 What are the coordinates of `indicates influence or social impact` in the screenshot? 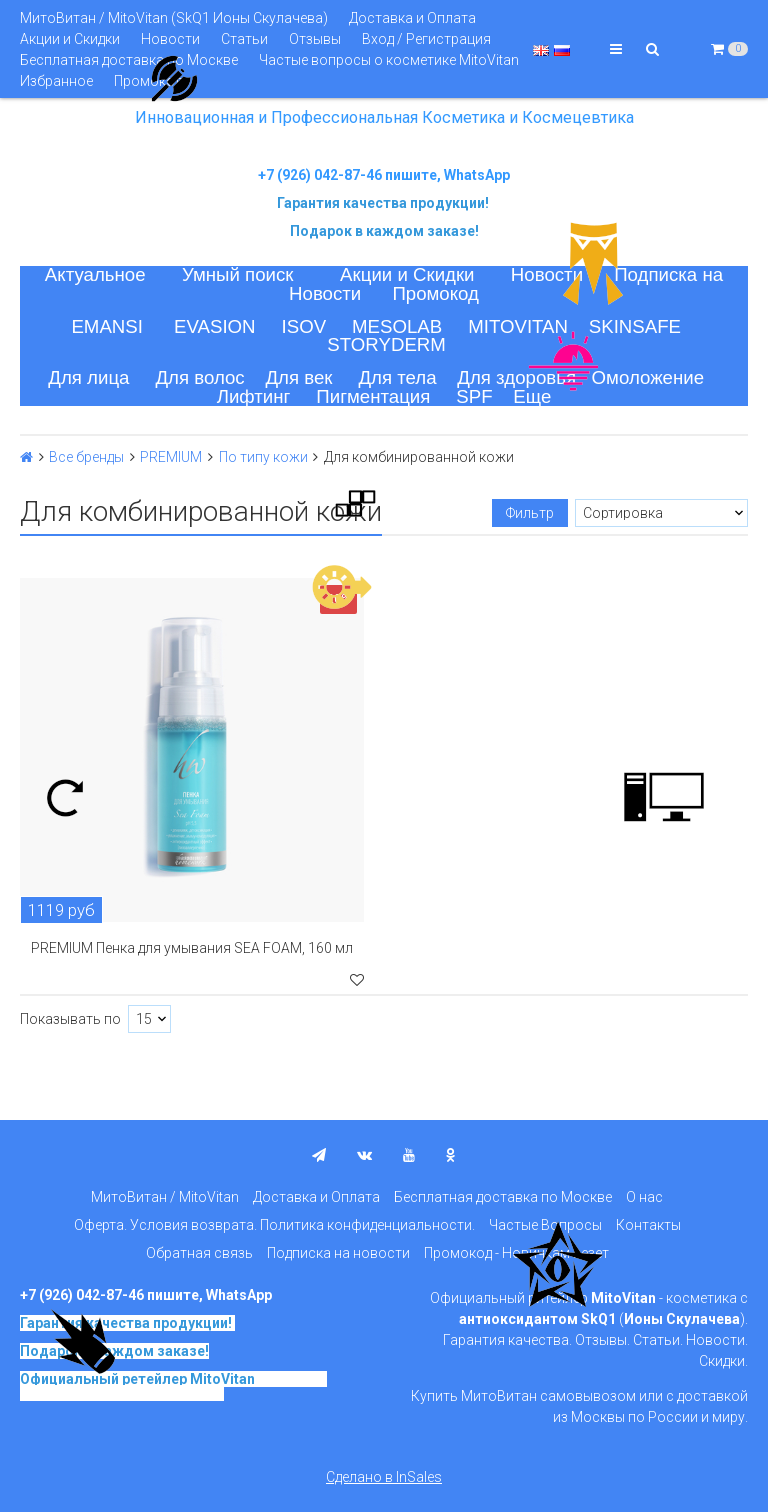 It's located at (82, 1341).